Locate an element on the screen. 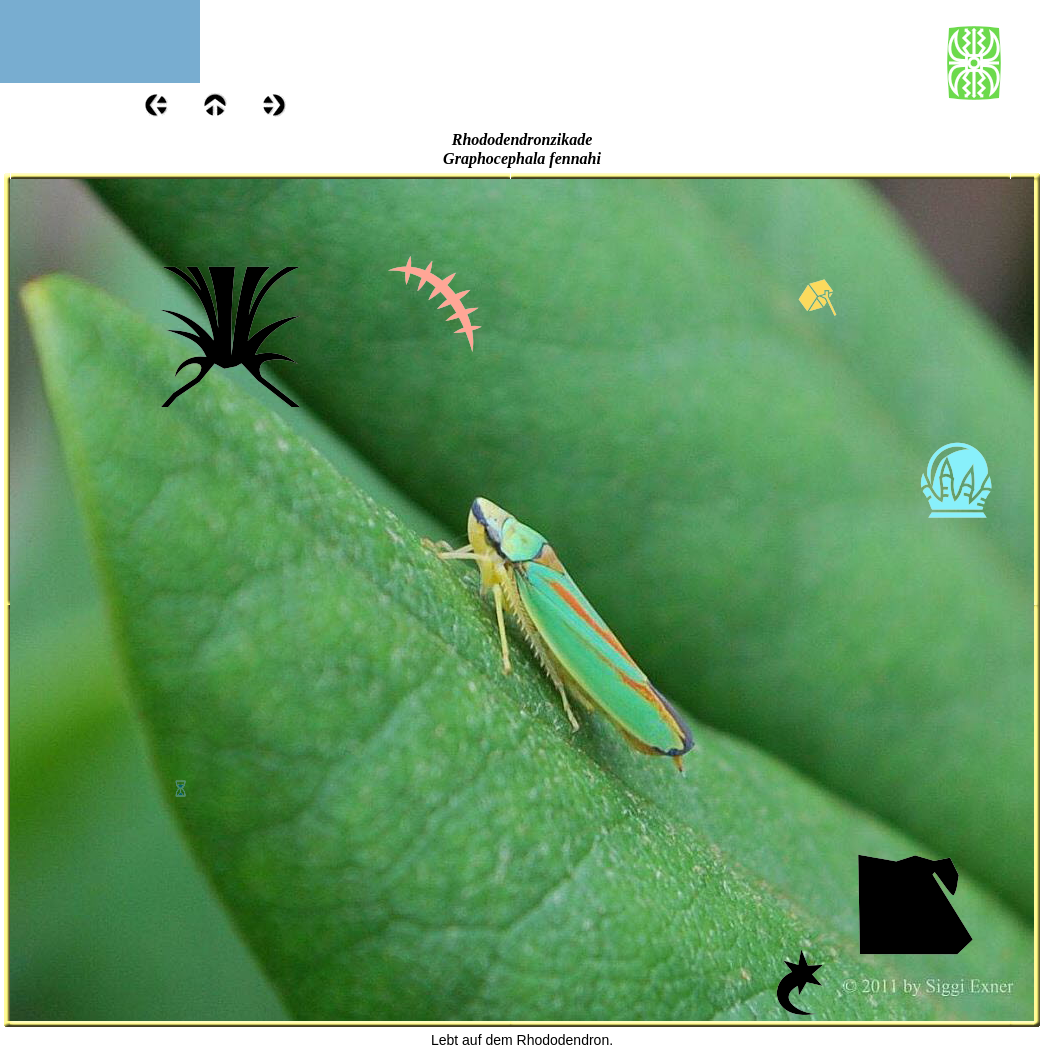  indicates volcanic activity or hazard in a game is located at coordinates (229, 336).